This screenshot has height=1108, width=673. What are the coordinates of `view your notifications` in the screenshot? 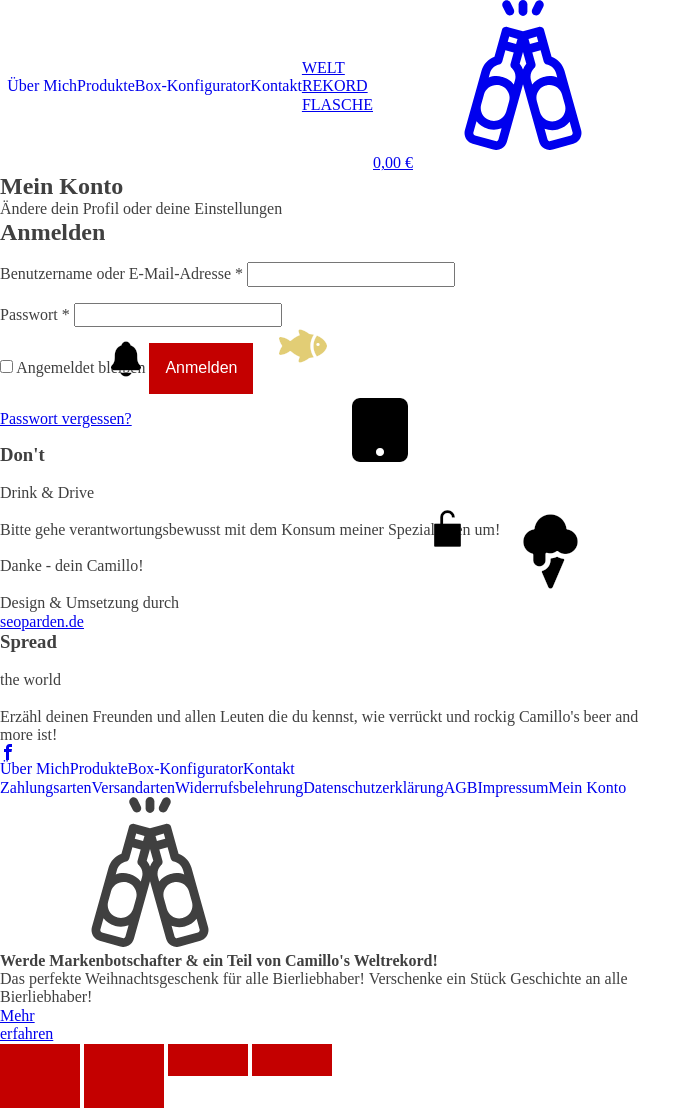 It's located at (126, 359).